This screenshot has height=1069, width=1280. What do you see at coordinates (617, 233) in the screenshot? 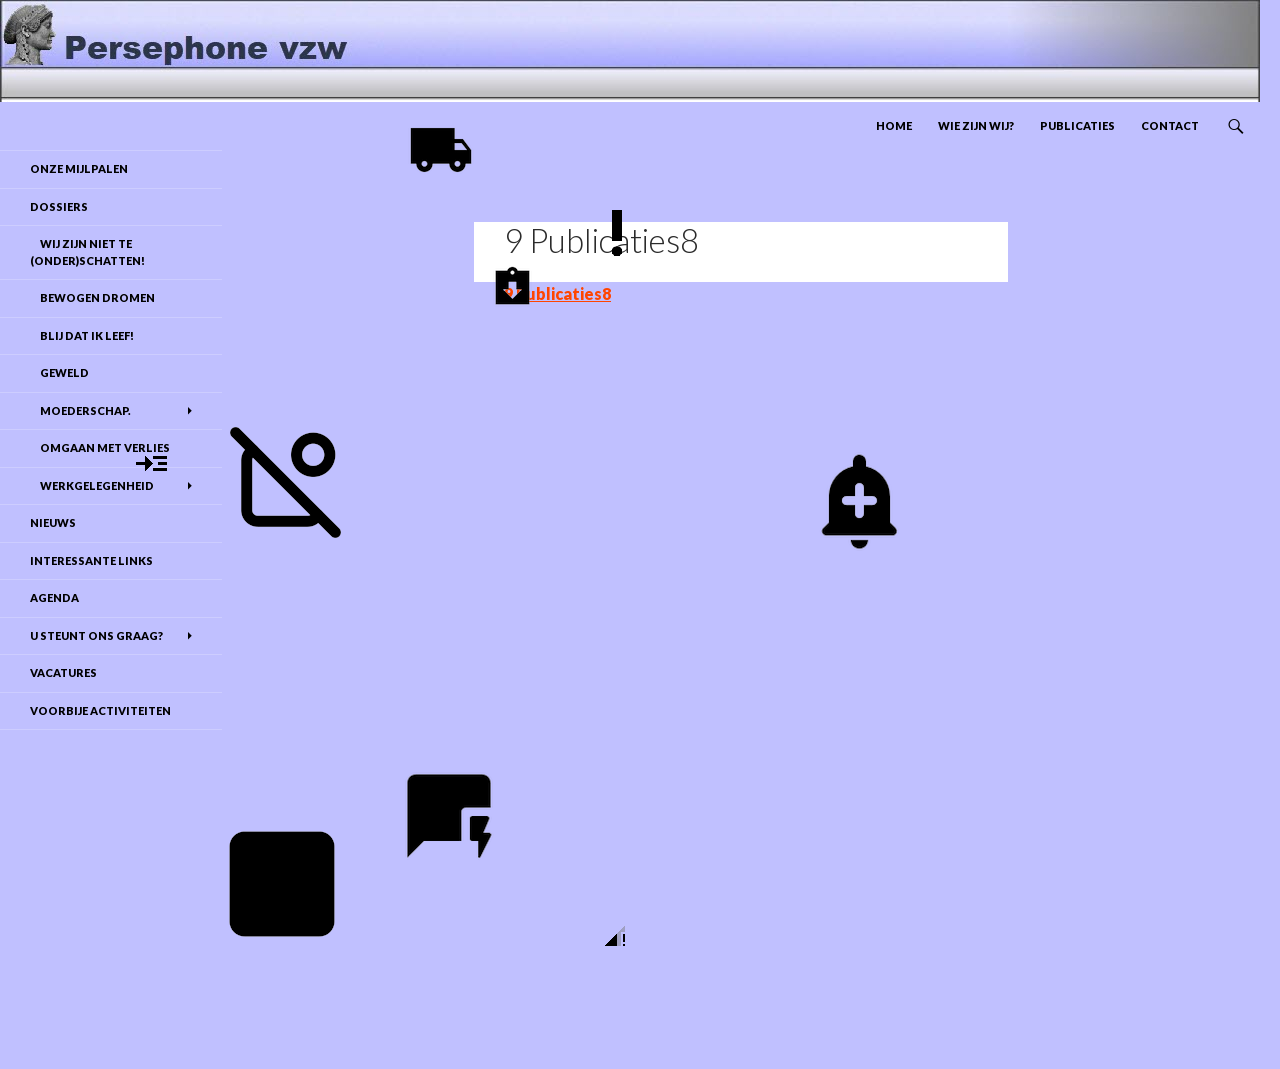
I see `indicates a high priority notification or alert` at bounding box center [617, 233].